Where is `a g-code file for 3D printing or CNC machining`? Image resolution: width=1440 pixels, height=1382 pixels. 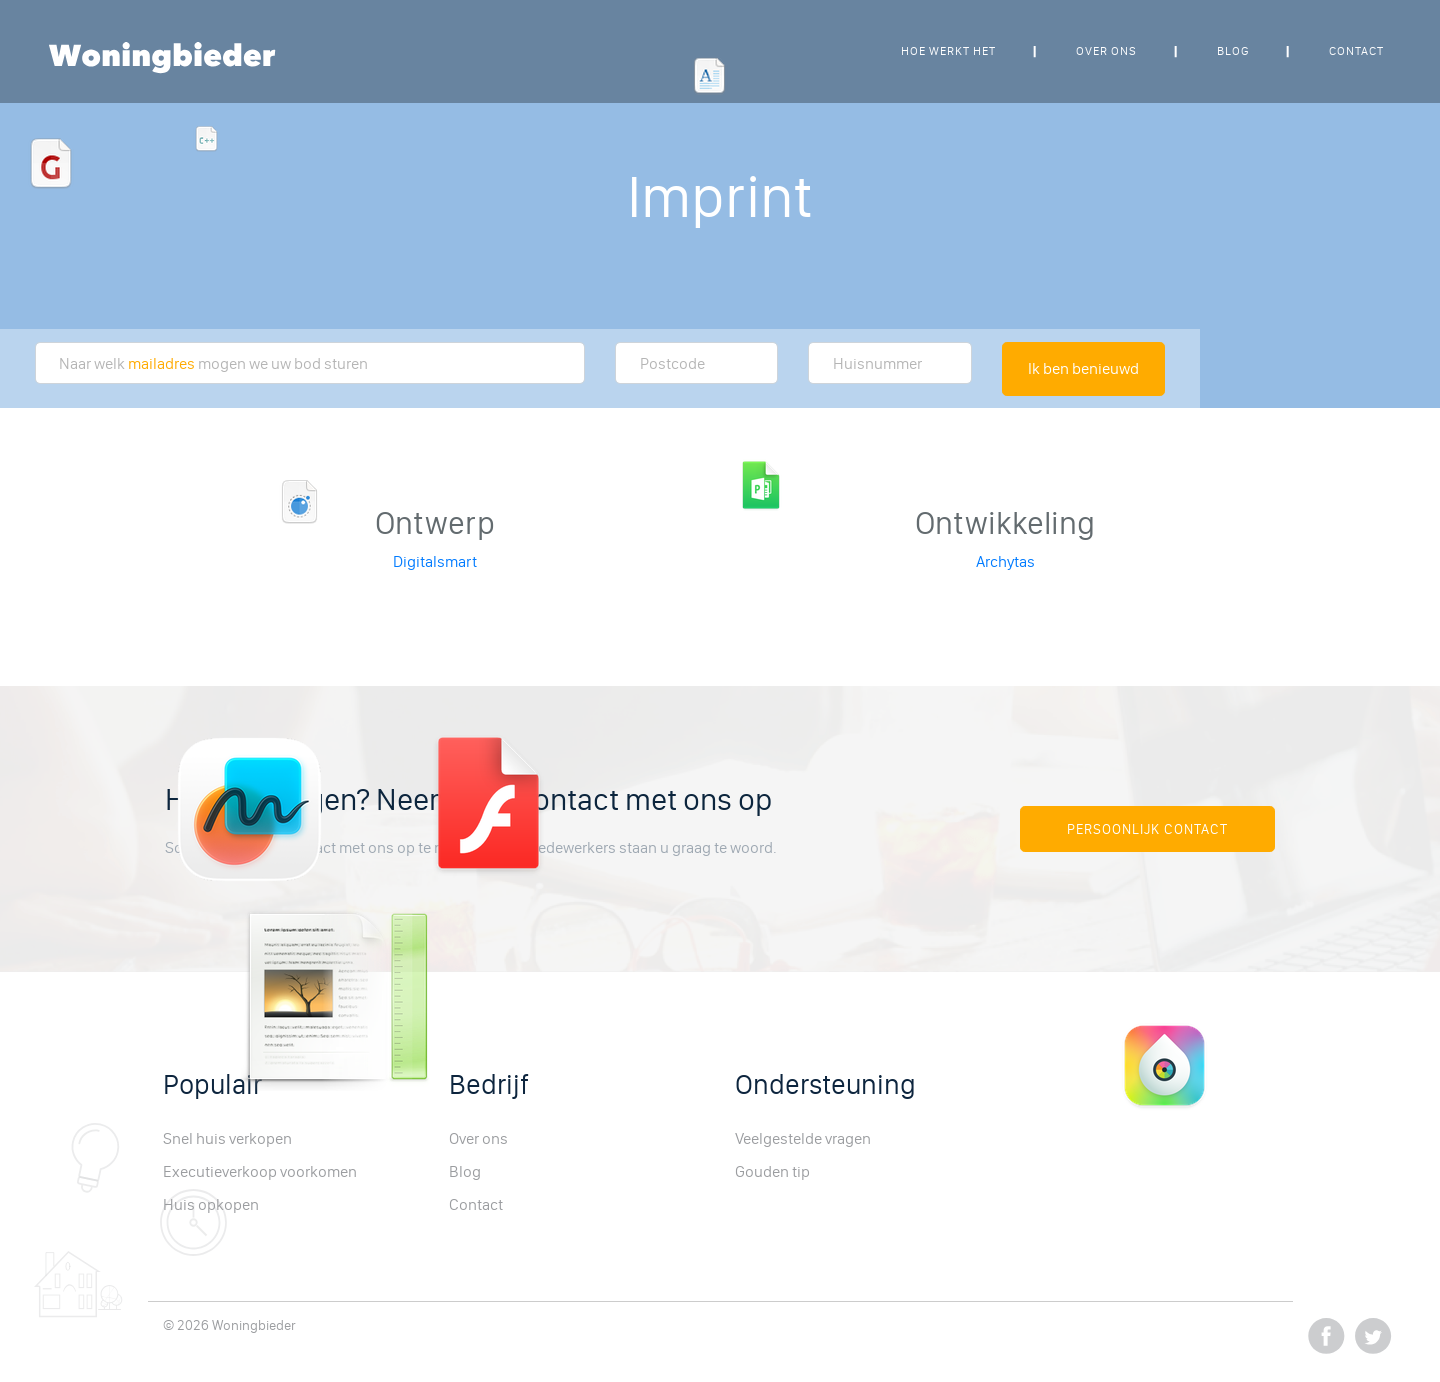
a g-code file for 3D printing or CNC machining is located at coordinates (51, 163).